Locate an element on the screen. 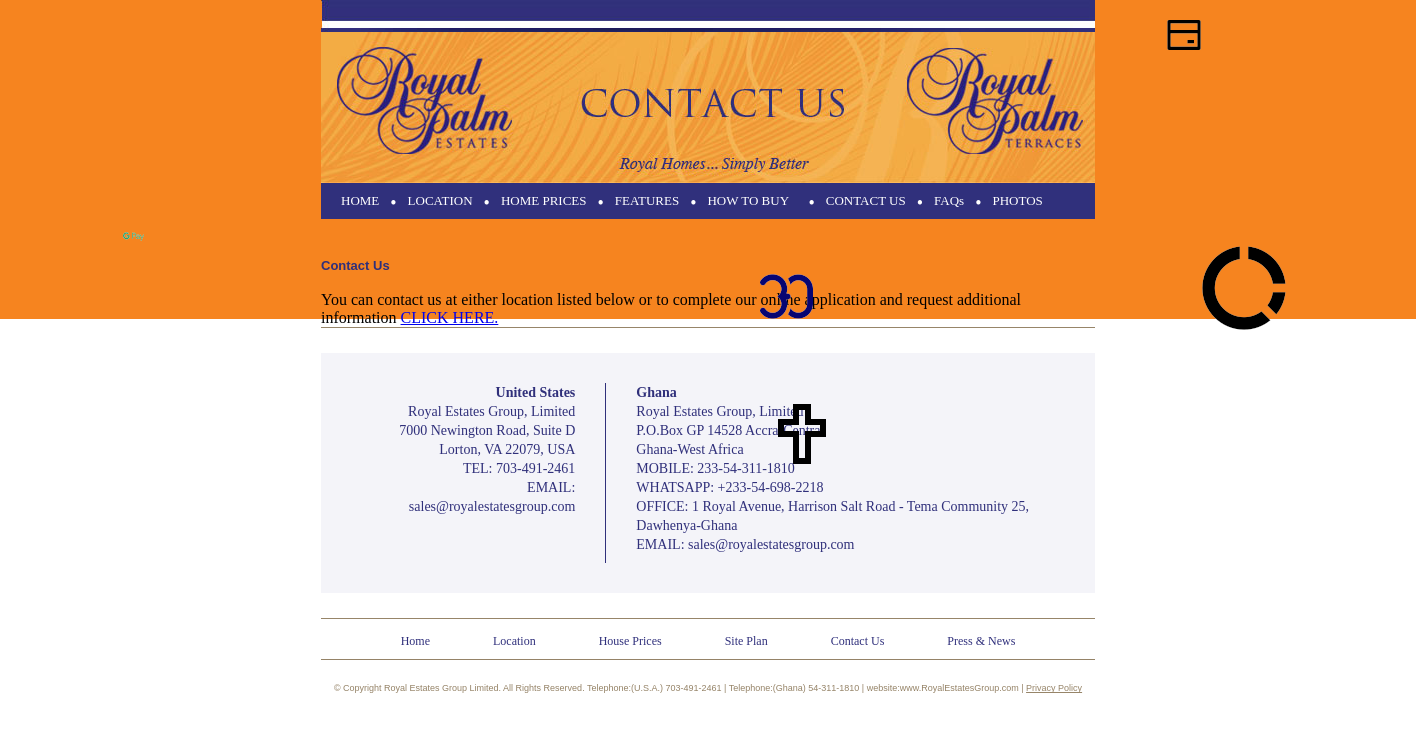  pay with google pay is located at coordinates (133, 236).